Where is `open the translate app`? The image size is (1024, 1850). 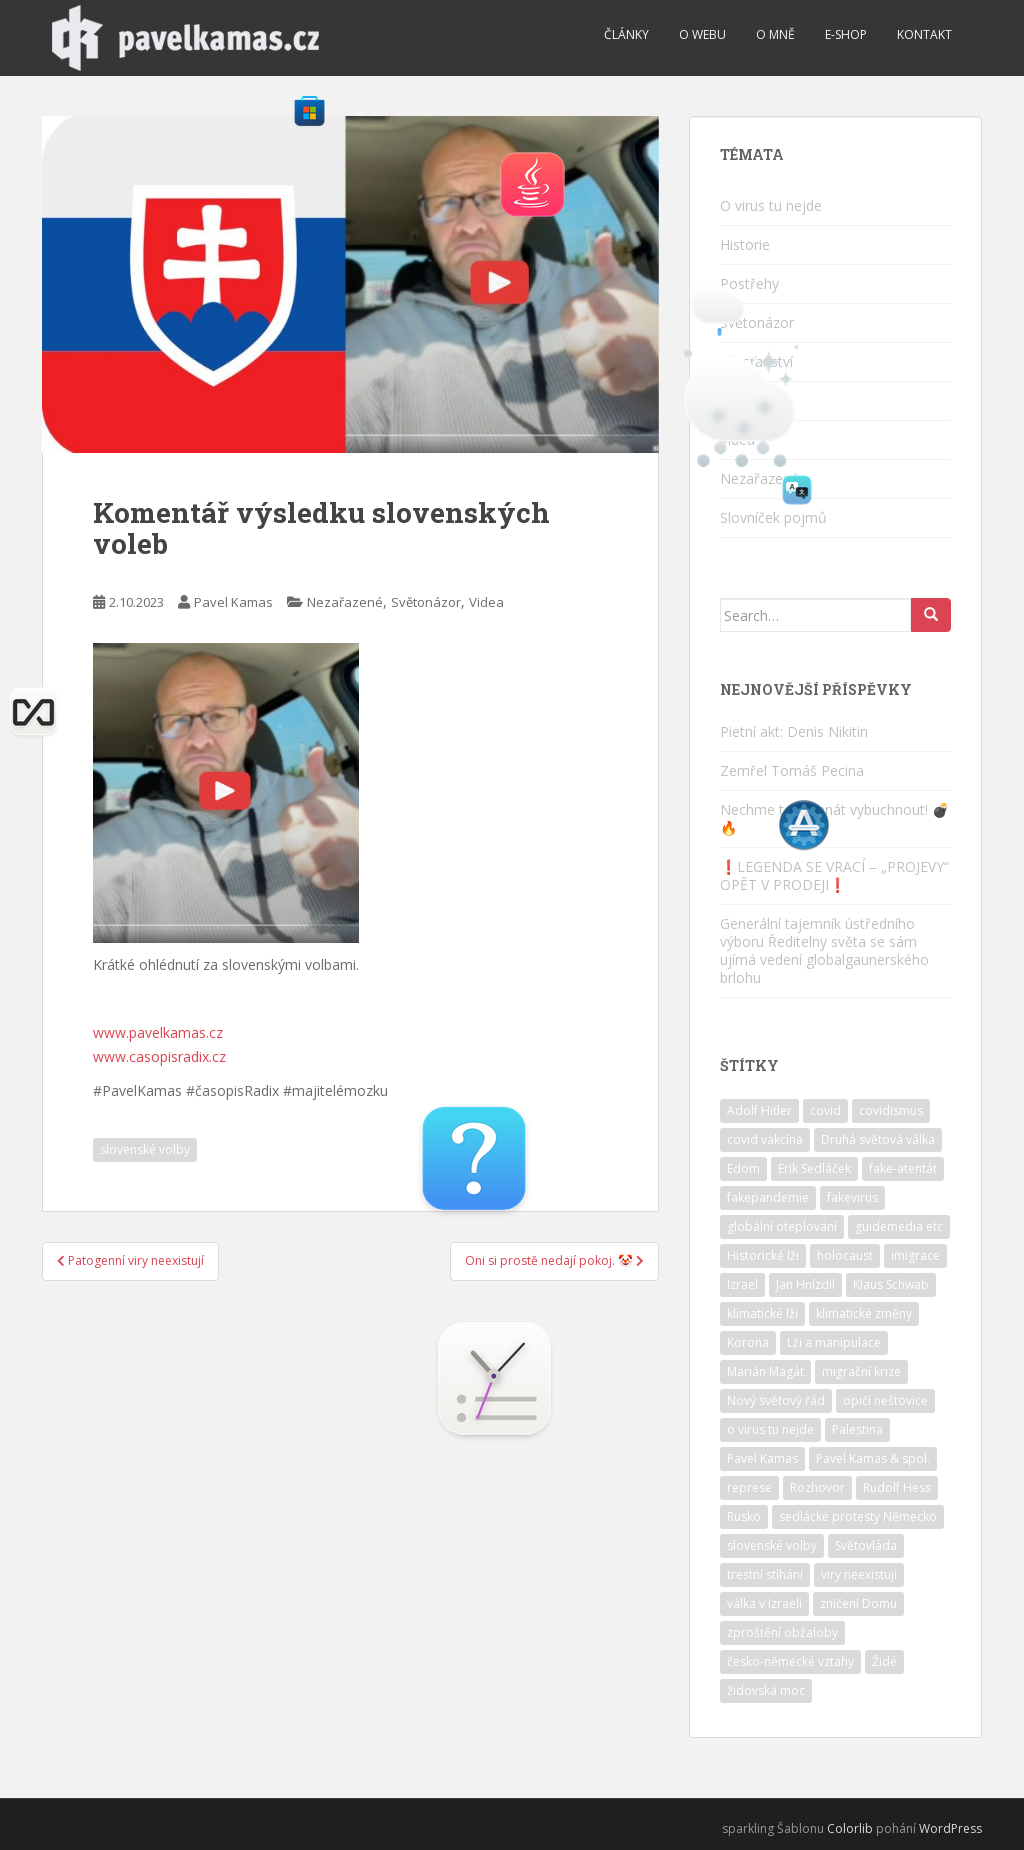
open the translate app is located at coordinates (797, 490).